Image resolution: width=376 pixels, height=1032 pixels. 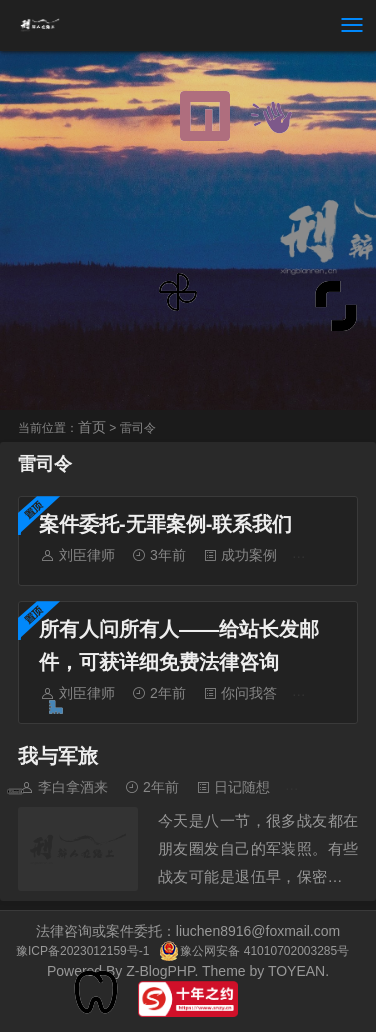 I want to click on De'Longhi brand logo, so click(x=15, y=791).